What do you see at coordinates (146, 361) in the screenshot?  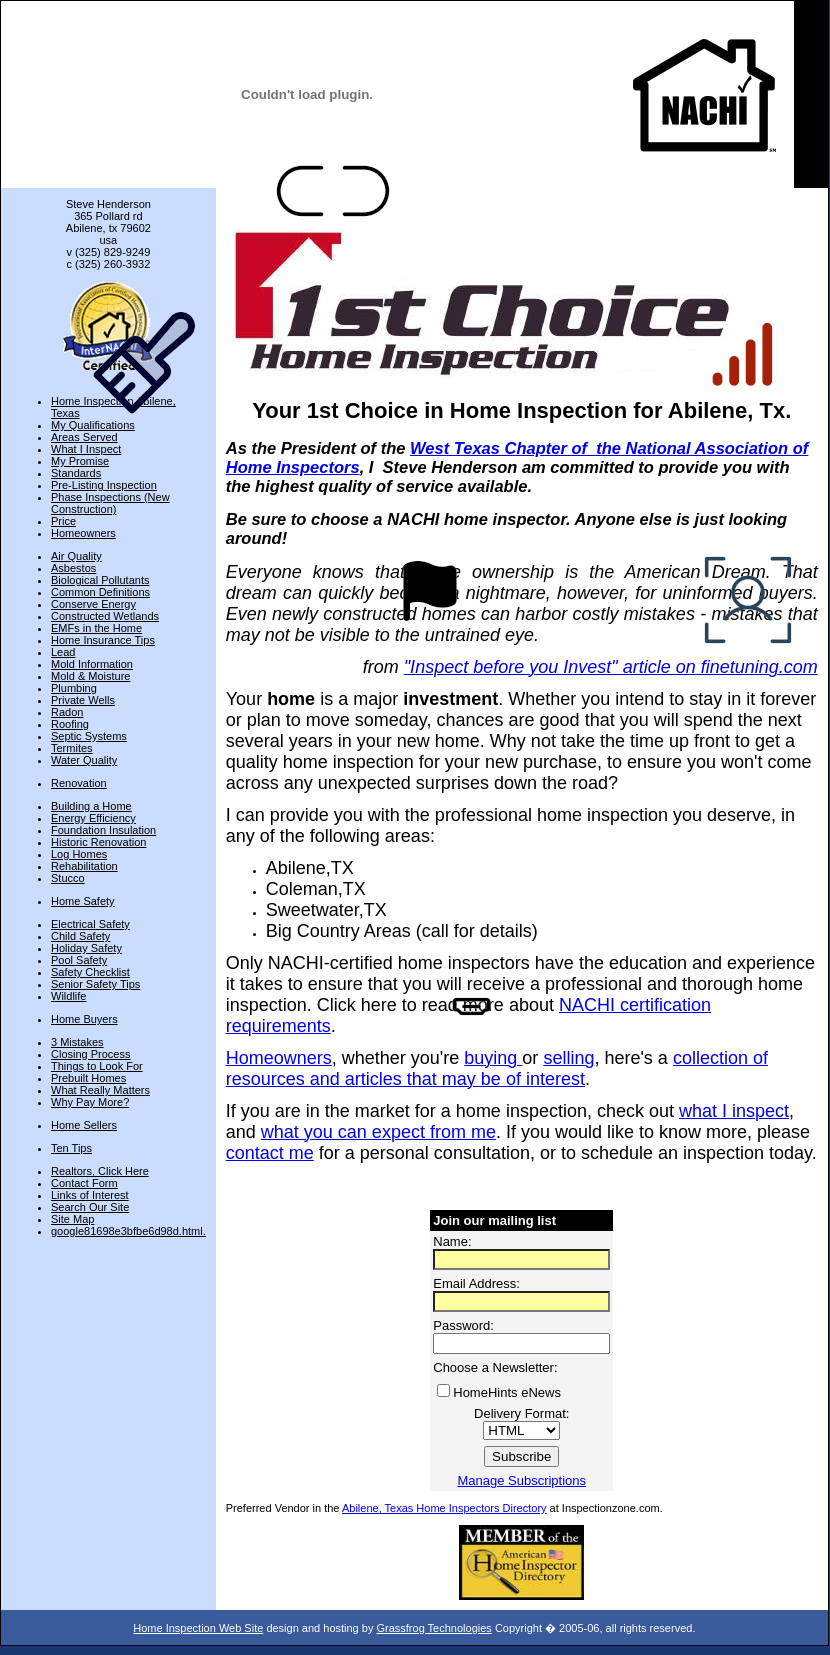 I see `access painting or drawing tools` at bounding box center [146, 361].